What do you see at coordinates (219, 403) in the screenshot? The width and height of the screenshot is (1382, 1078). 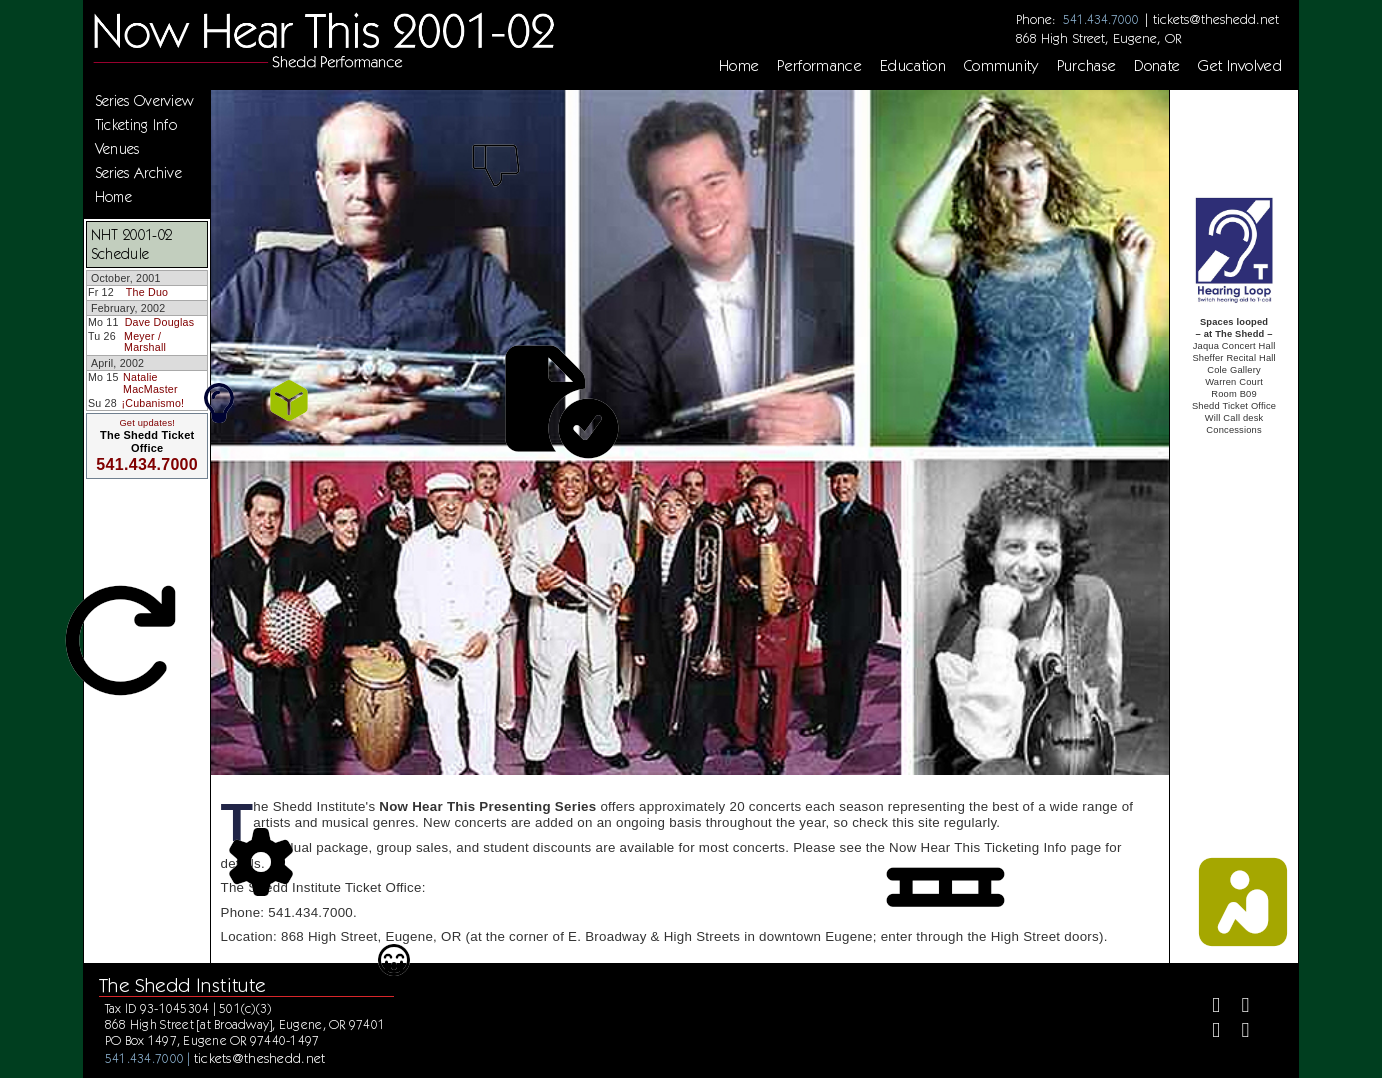 I see `view tips or helpful suggestions` at bounding box center [219, 403].